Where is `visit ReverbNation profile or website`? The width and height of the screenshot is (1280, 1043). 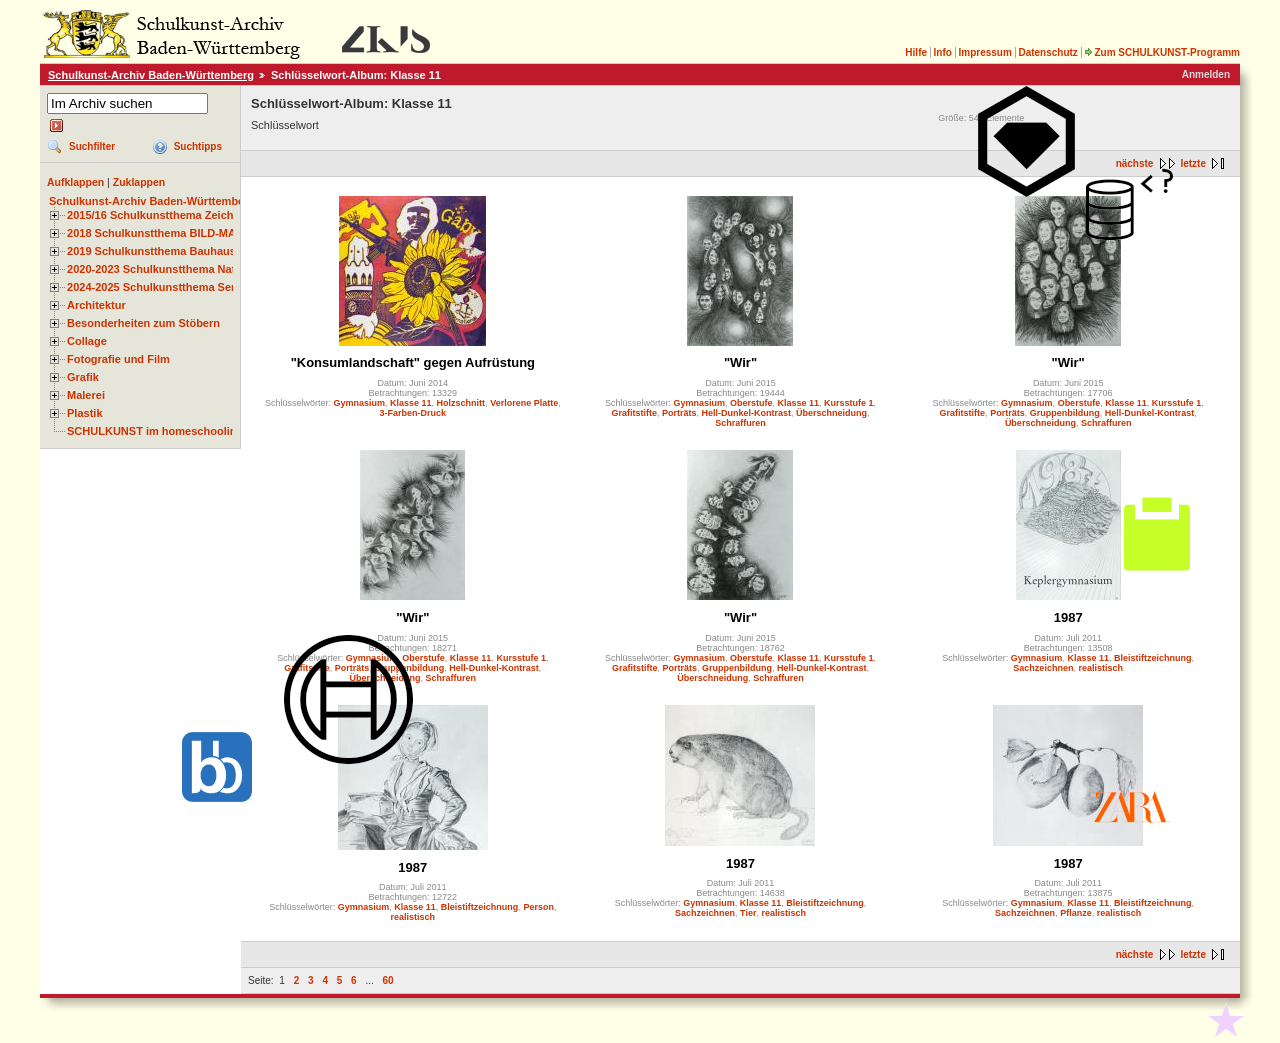 visit ReverbNation profile or website is located at coordinates (1226, 1020).